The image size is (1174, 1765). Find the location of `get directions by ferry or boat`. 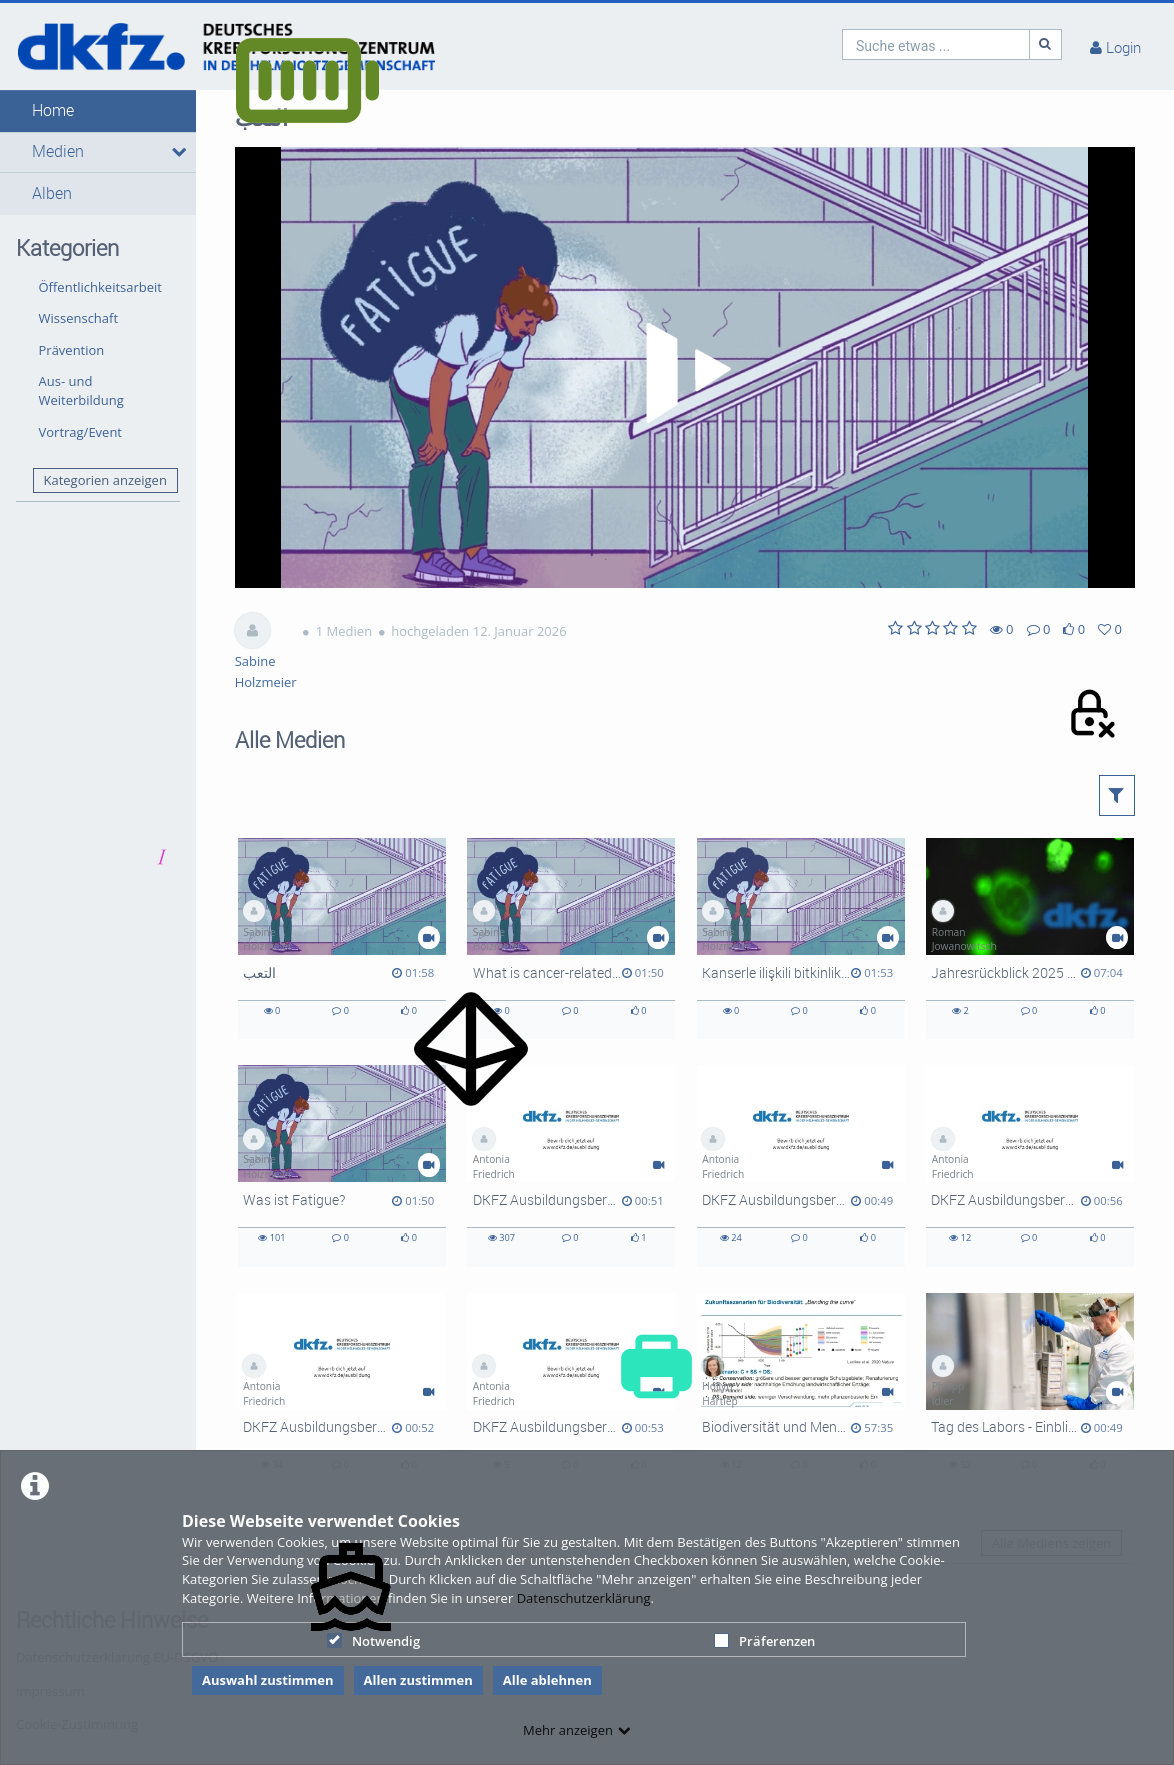

get directions by ferry or boat is located at coordinates (351, 1587).